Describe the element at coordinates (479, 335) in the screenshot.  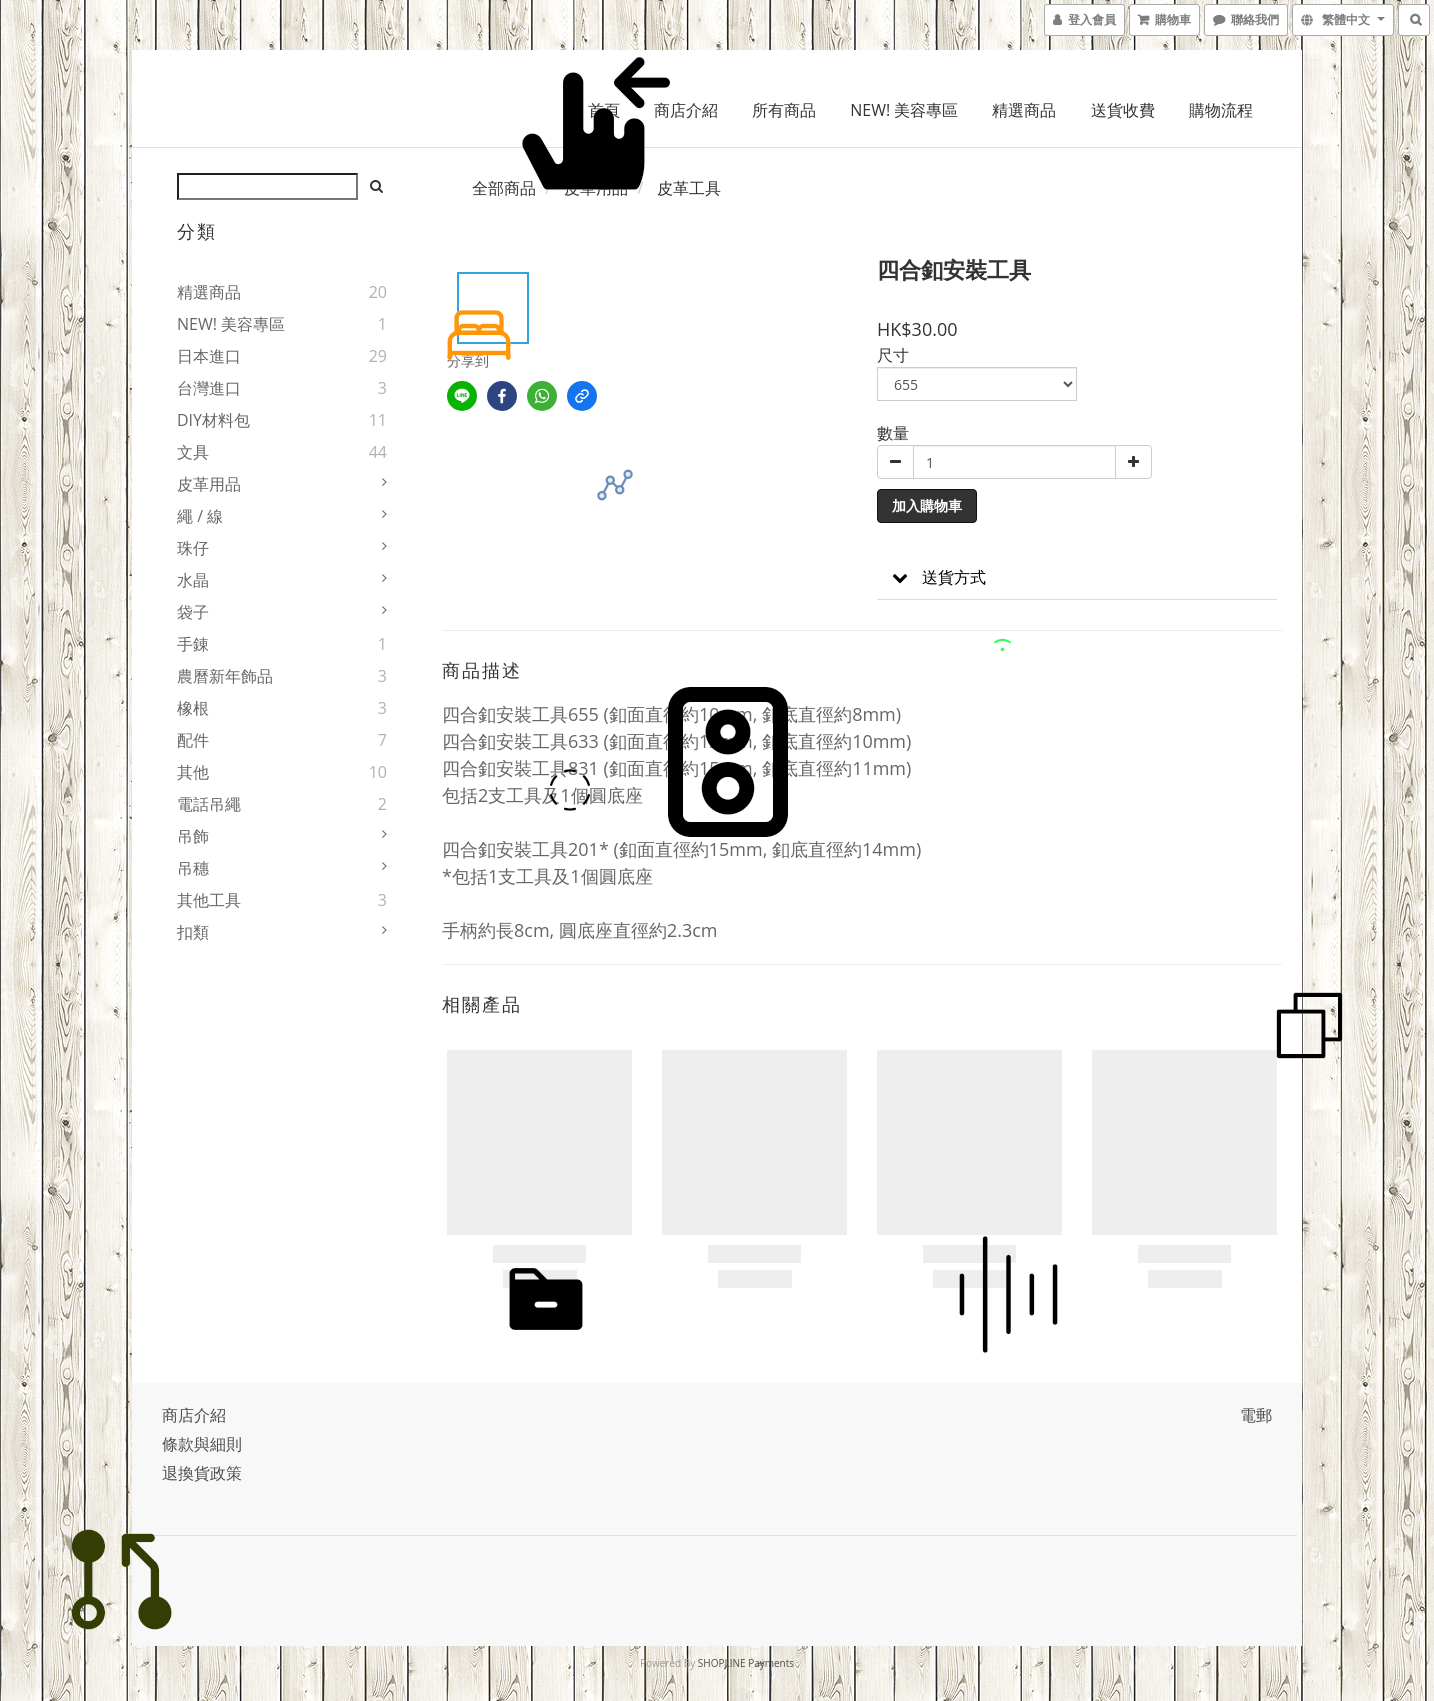
I see `view hotel or accommodation options` at that location.